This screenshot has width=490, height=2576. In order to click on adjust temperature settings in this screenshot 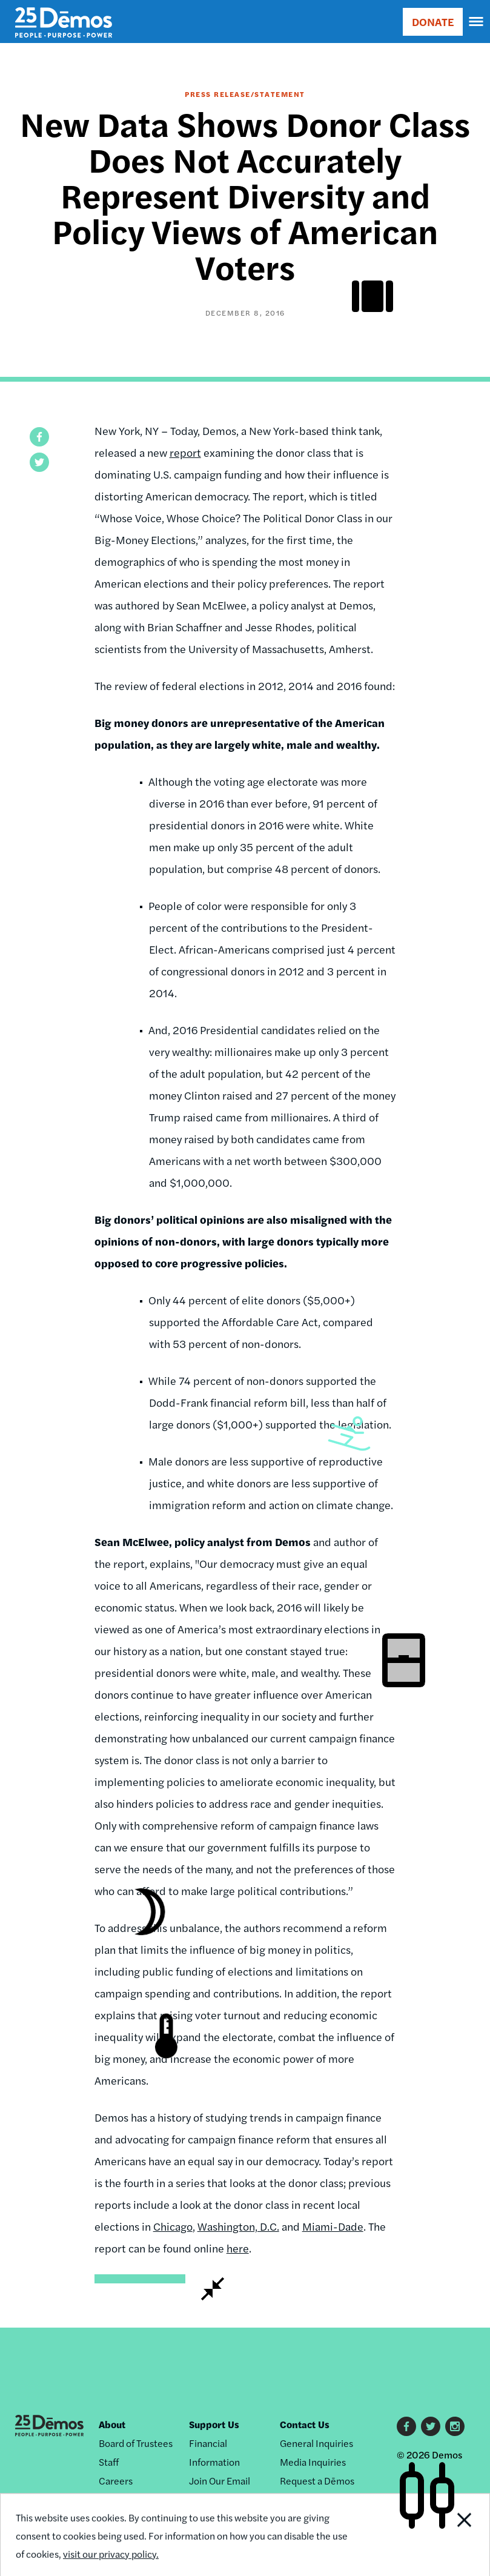, I will do `click(166, 2036)`.